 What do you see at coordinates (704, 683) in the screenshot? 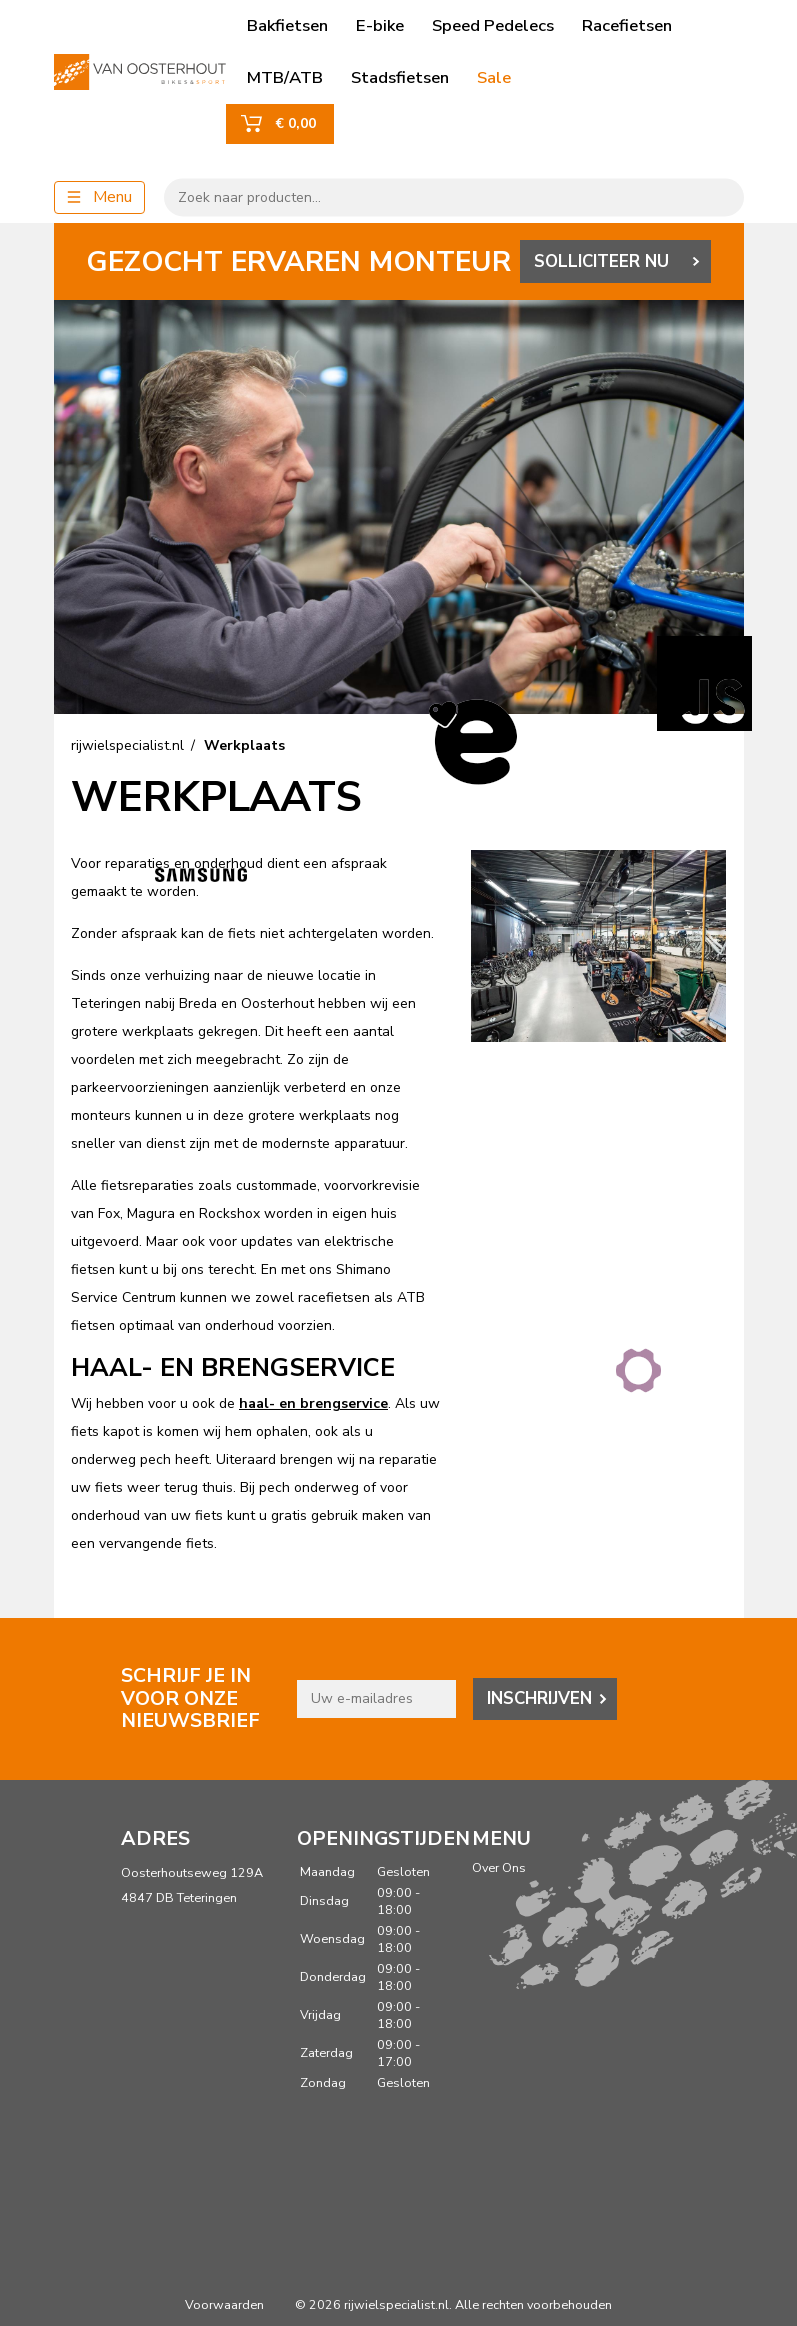
I see `JavaScript programming language logo` at bounding box center [704, 683].